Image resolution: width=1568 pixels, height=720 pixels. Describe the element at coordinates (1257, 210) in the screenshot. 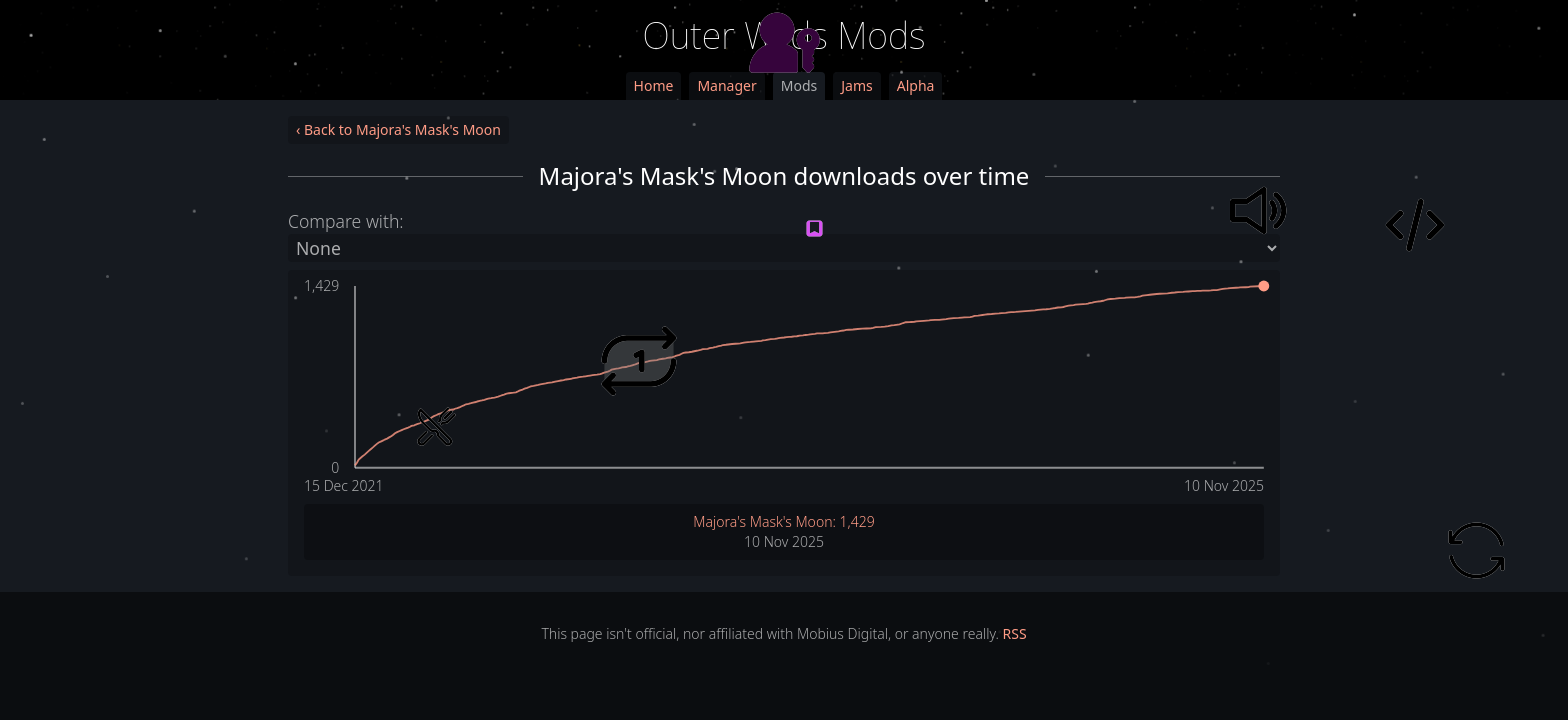

I see `increase or unmute audio volume` at that location.